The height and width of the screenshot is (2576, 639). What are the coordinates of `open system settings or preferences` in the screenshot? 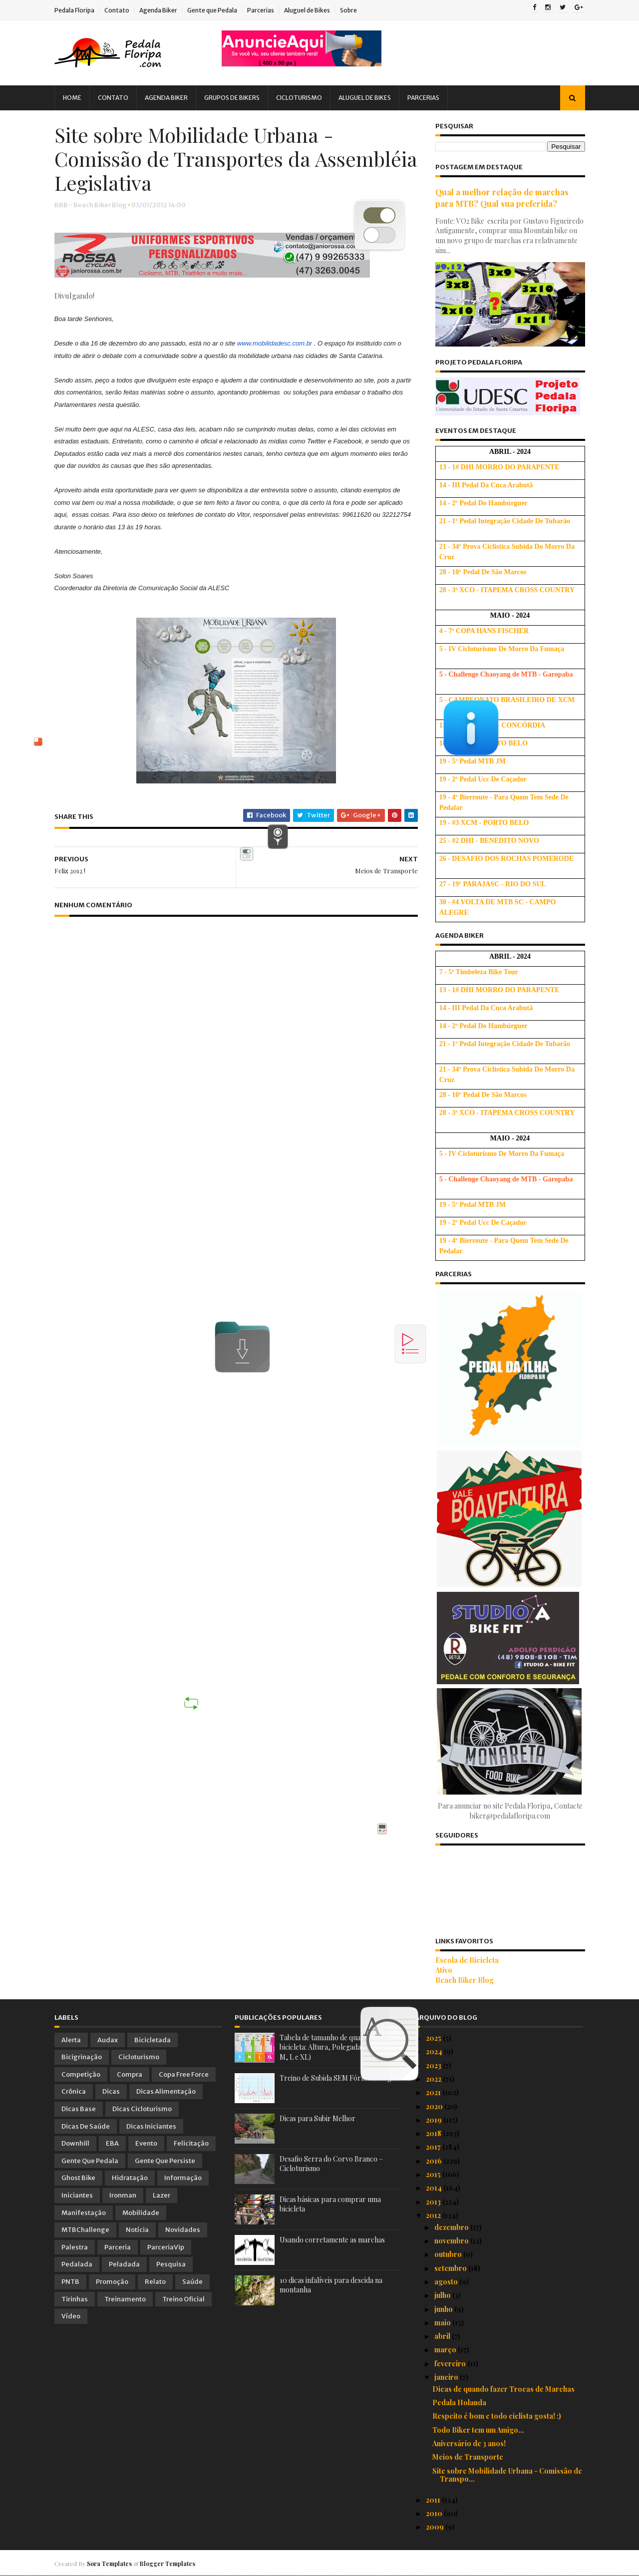 It's located at (247, 854).